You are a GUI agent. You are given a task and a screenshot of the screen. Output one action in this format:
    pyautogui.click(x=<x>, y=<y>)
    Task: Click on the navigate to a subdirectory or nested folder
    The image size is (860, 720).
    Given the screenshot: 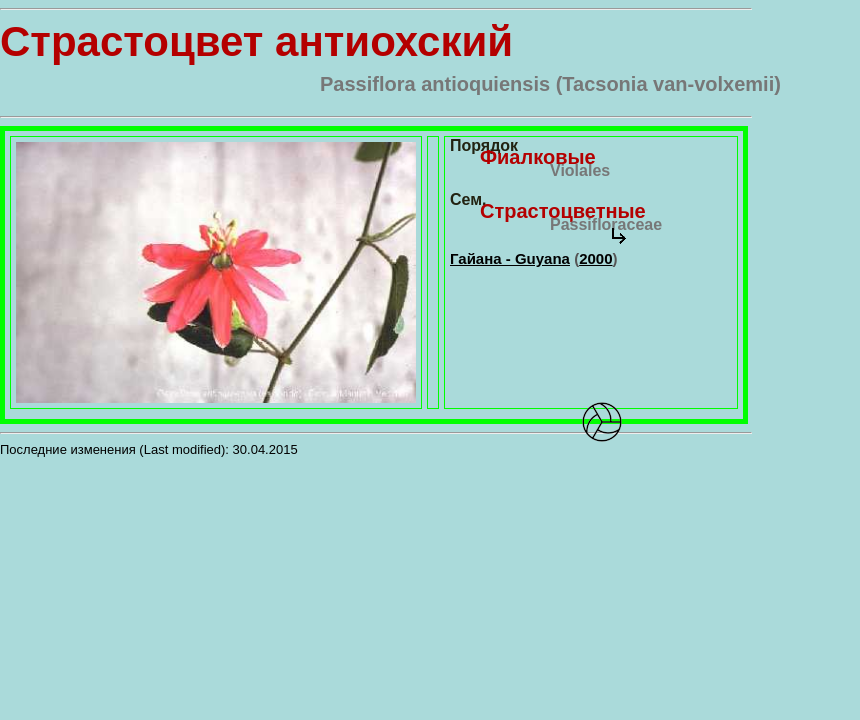 What is the action you would take?
    pyautogui.click(x=619, y=235)
    